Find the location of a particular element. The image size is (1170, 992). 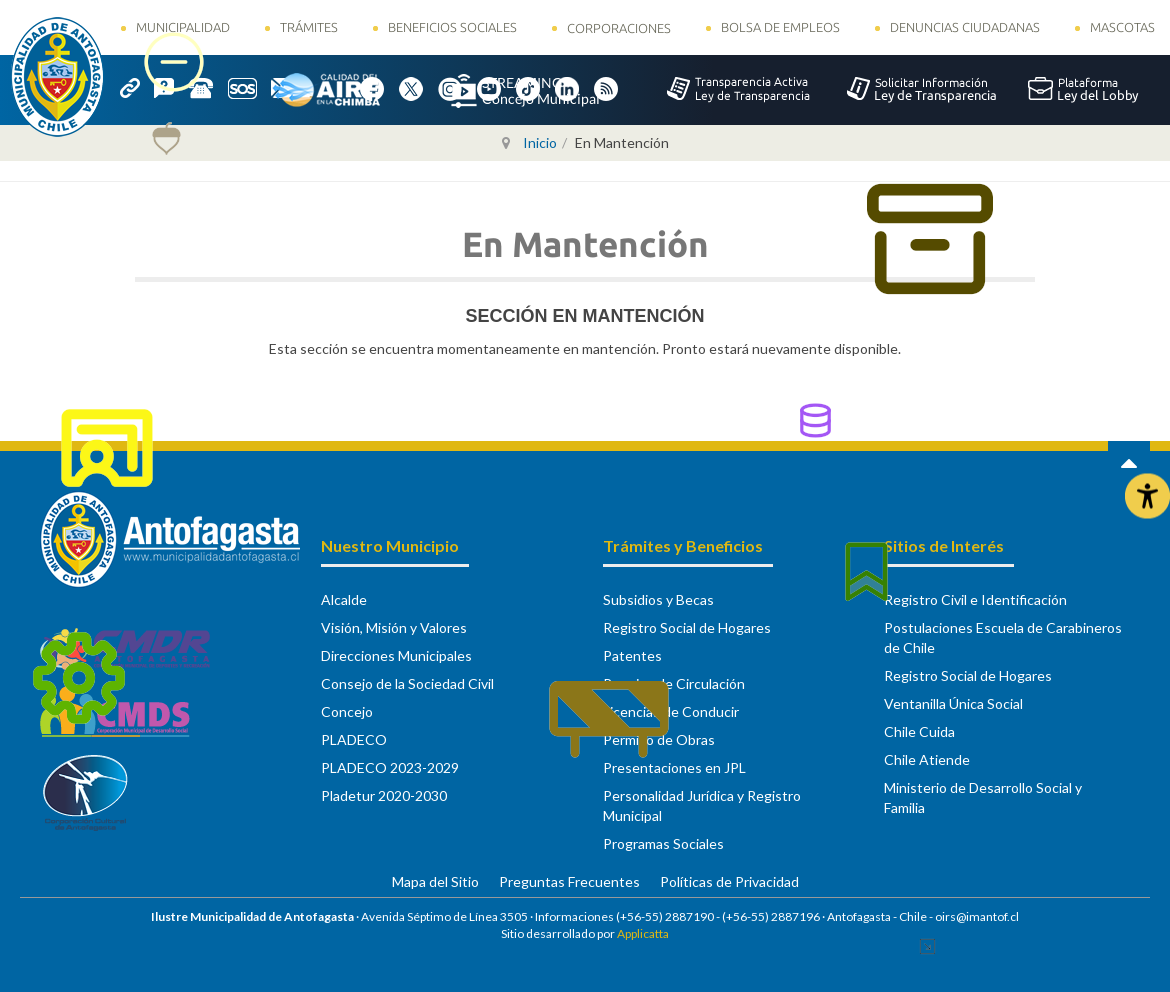

access teaching or presentation tools is located at coordinates (107, 448).